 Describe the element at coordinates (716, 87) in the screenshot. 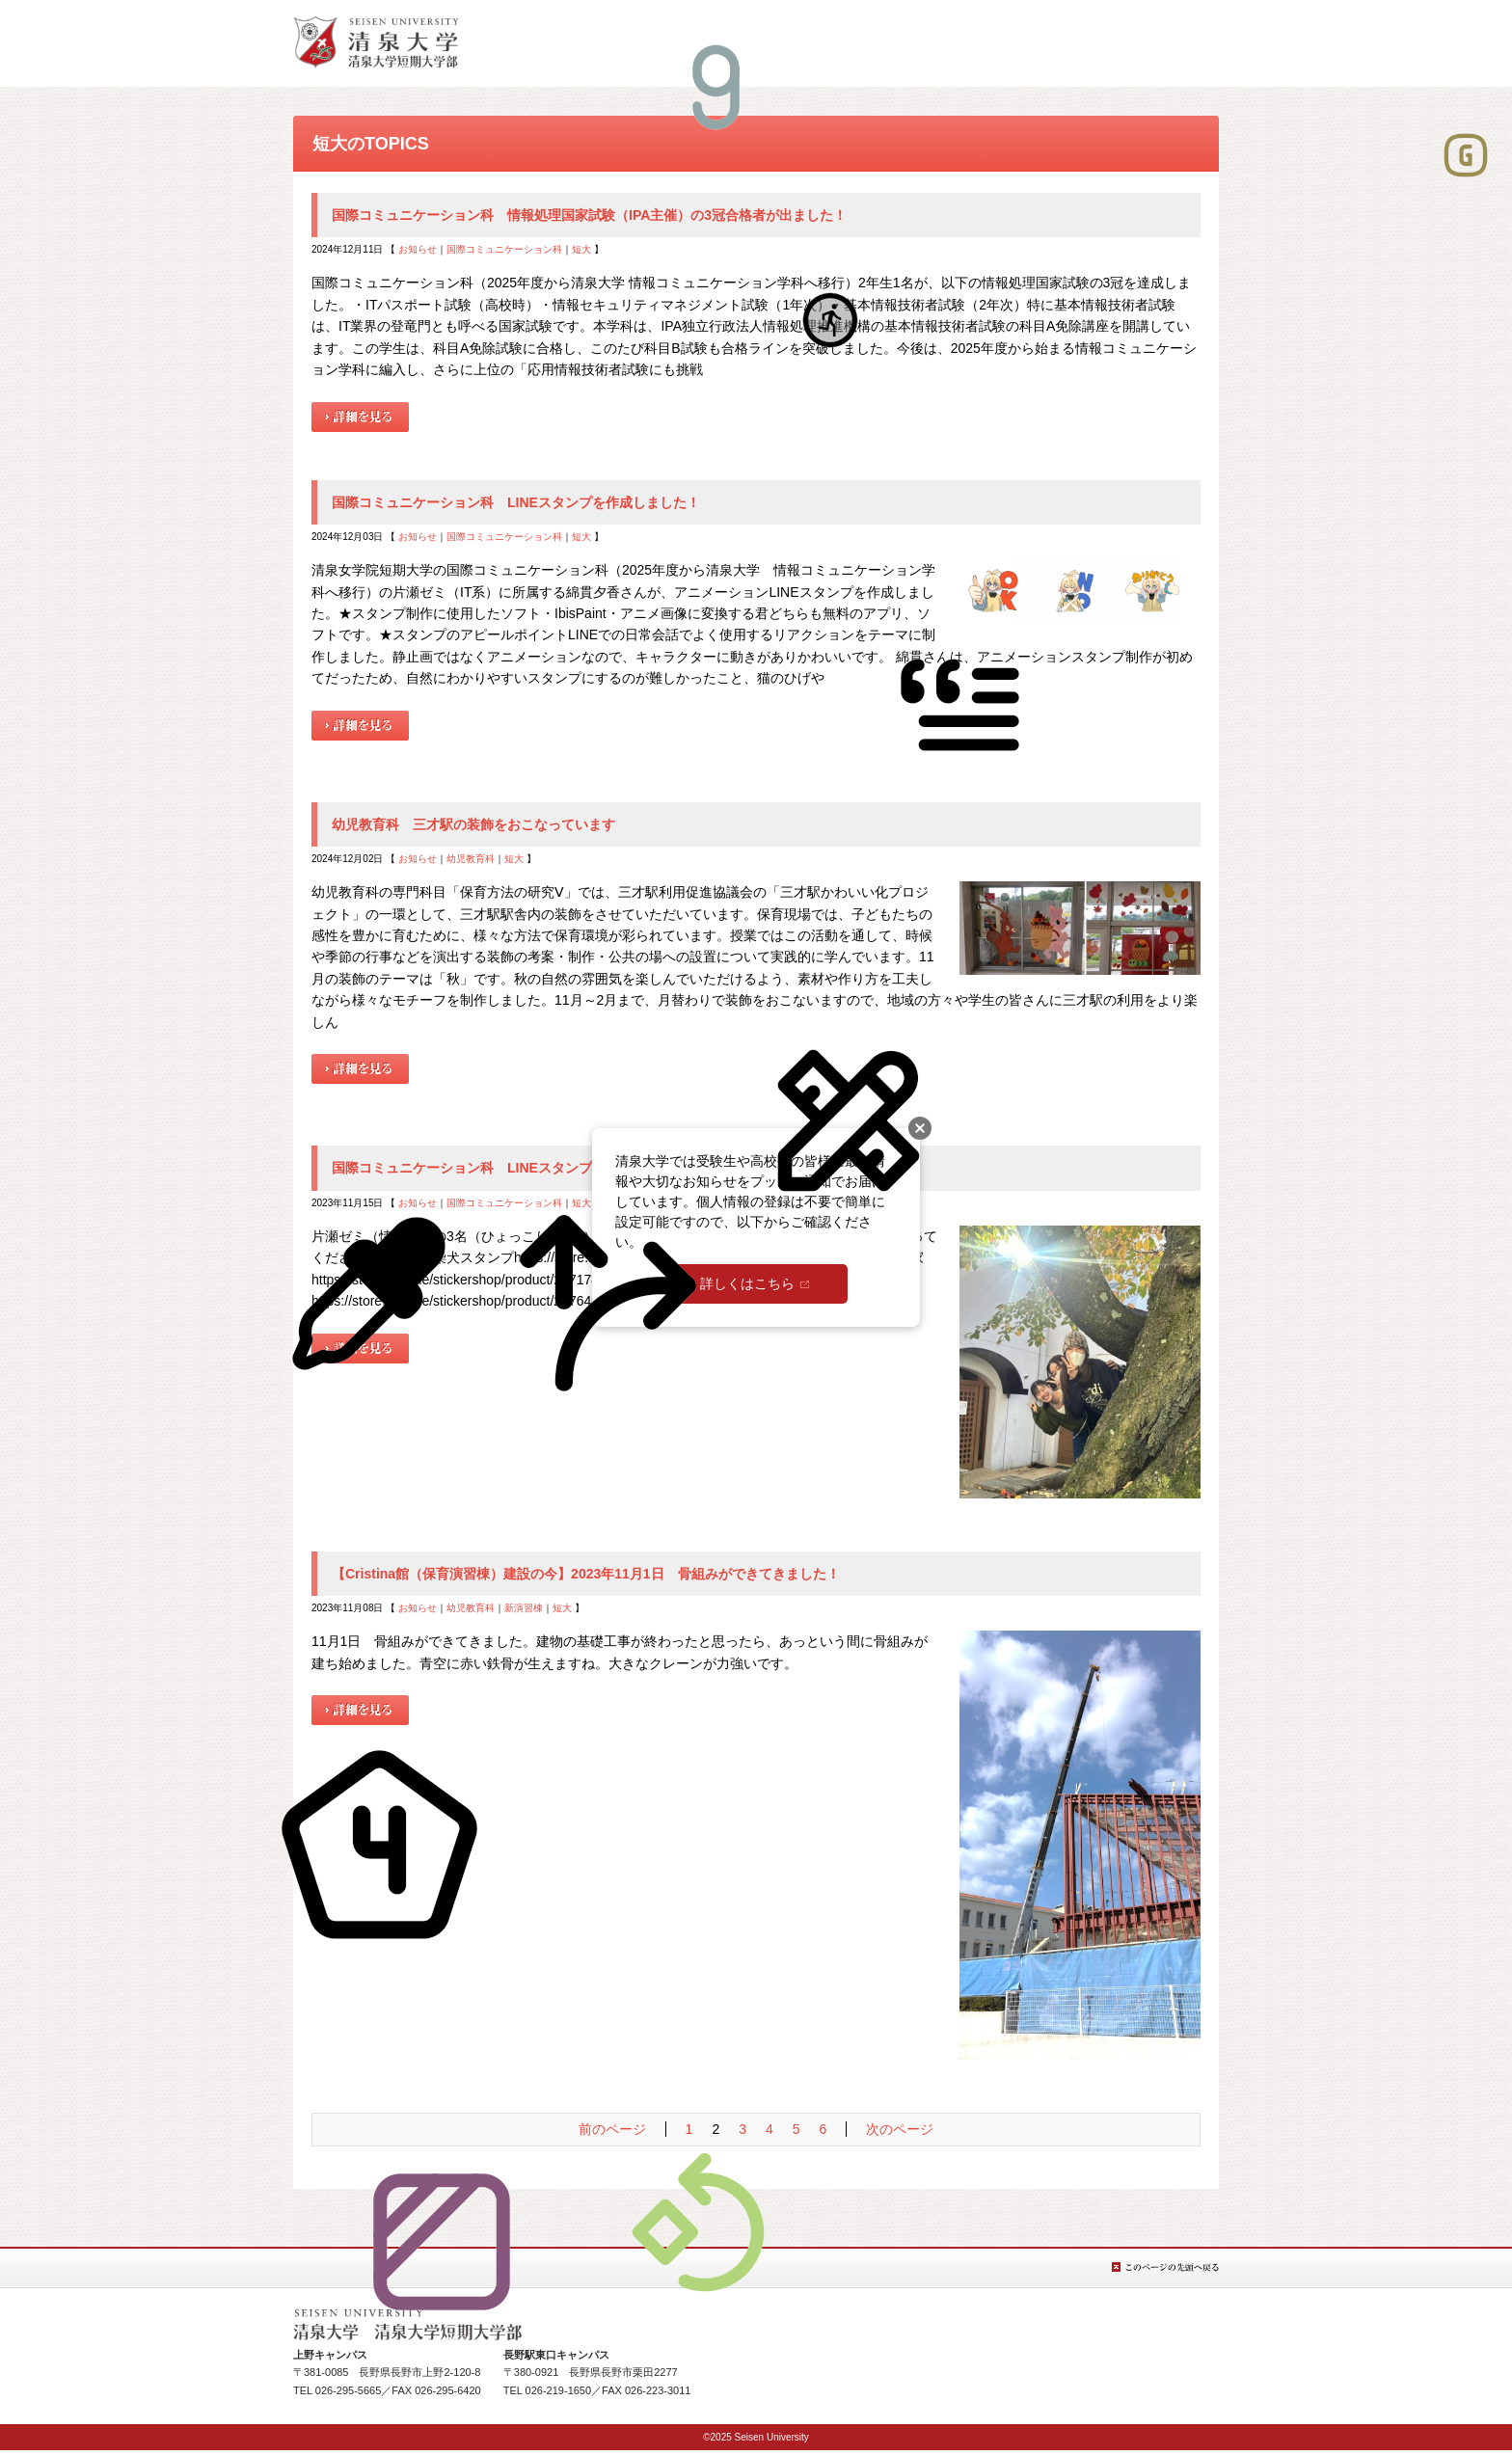

I see `indicates the number 9 in a list or sequence` at that location.